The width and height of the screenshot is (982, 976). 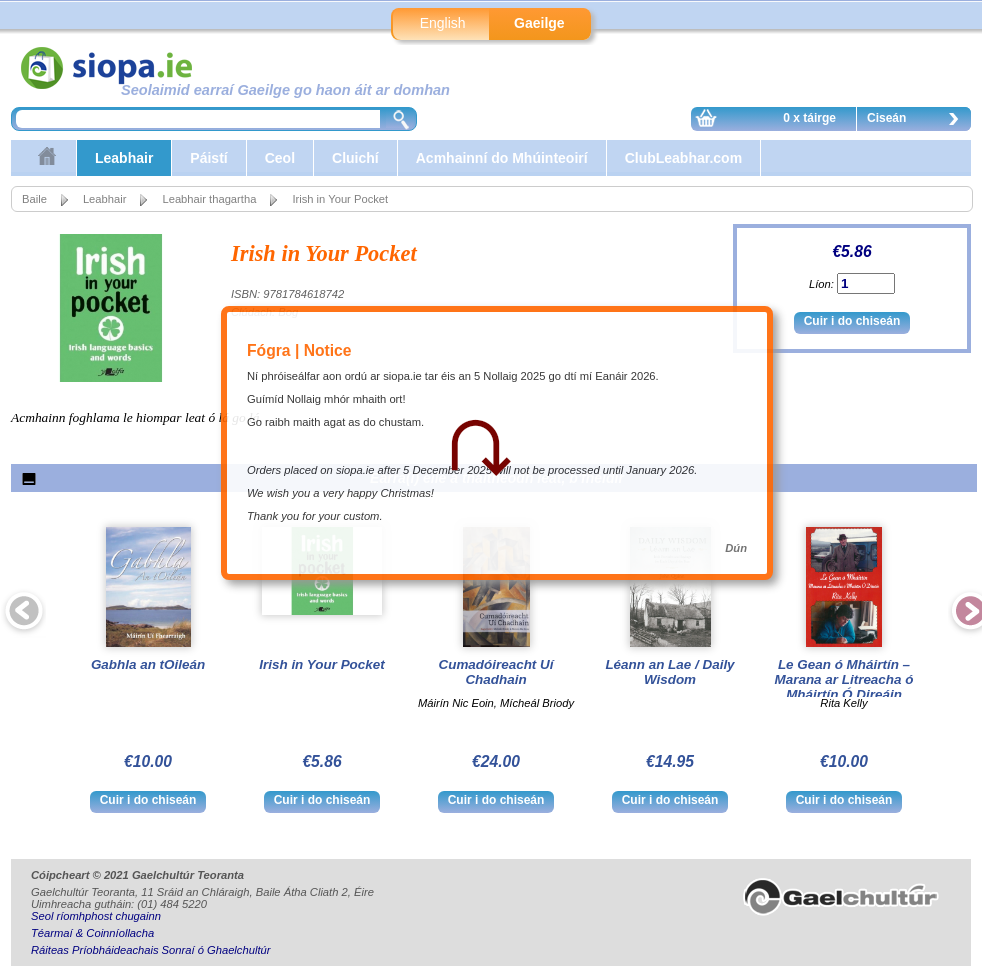 What do you see at coordinates (478, 446) in the screenshot?
I see `go back to the previous screen or step` at bounding box center [478, 446].